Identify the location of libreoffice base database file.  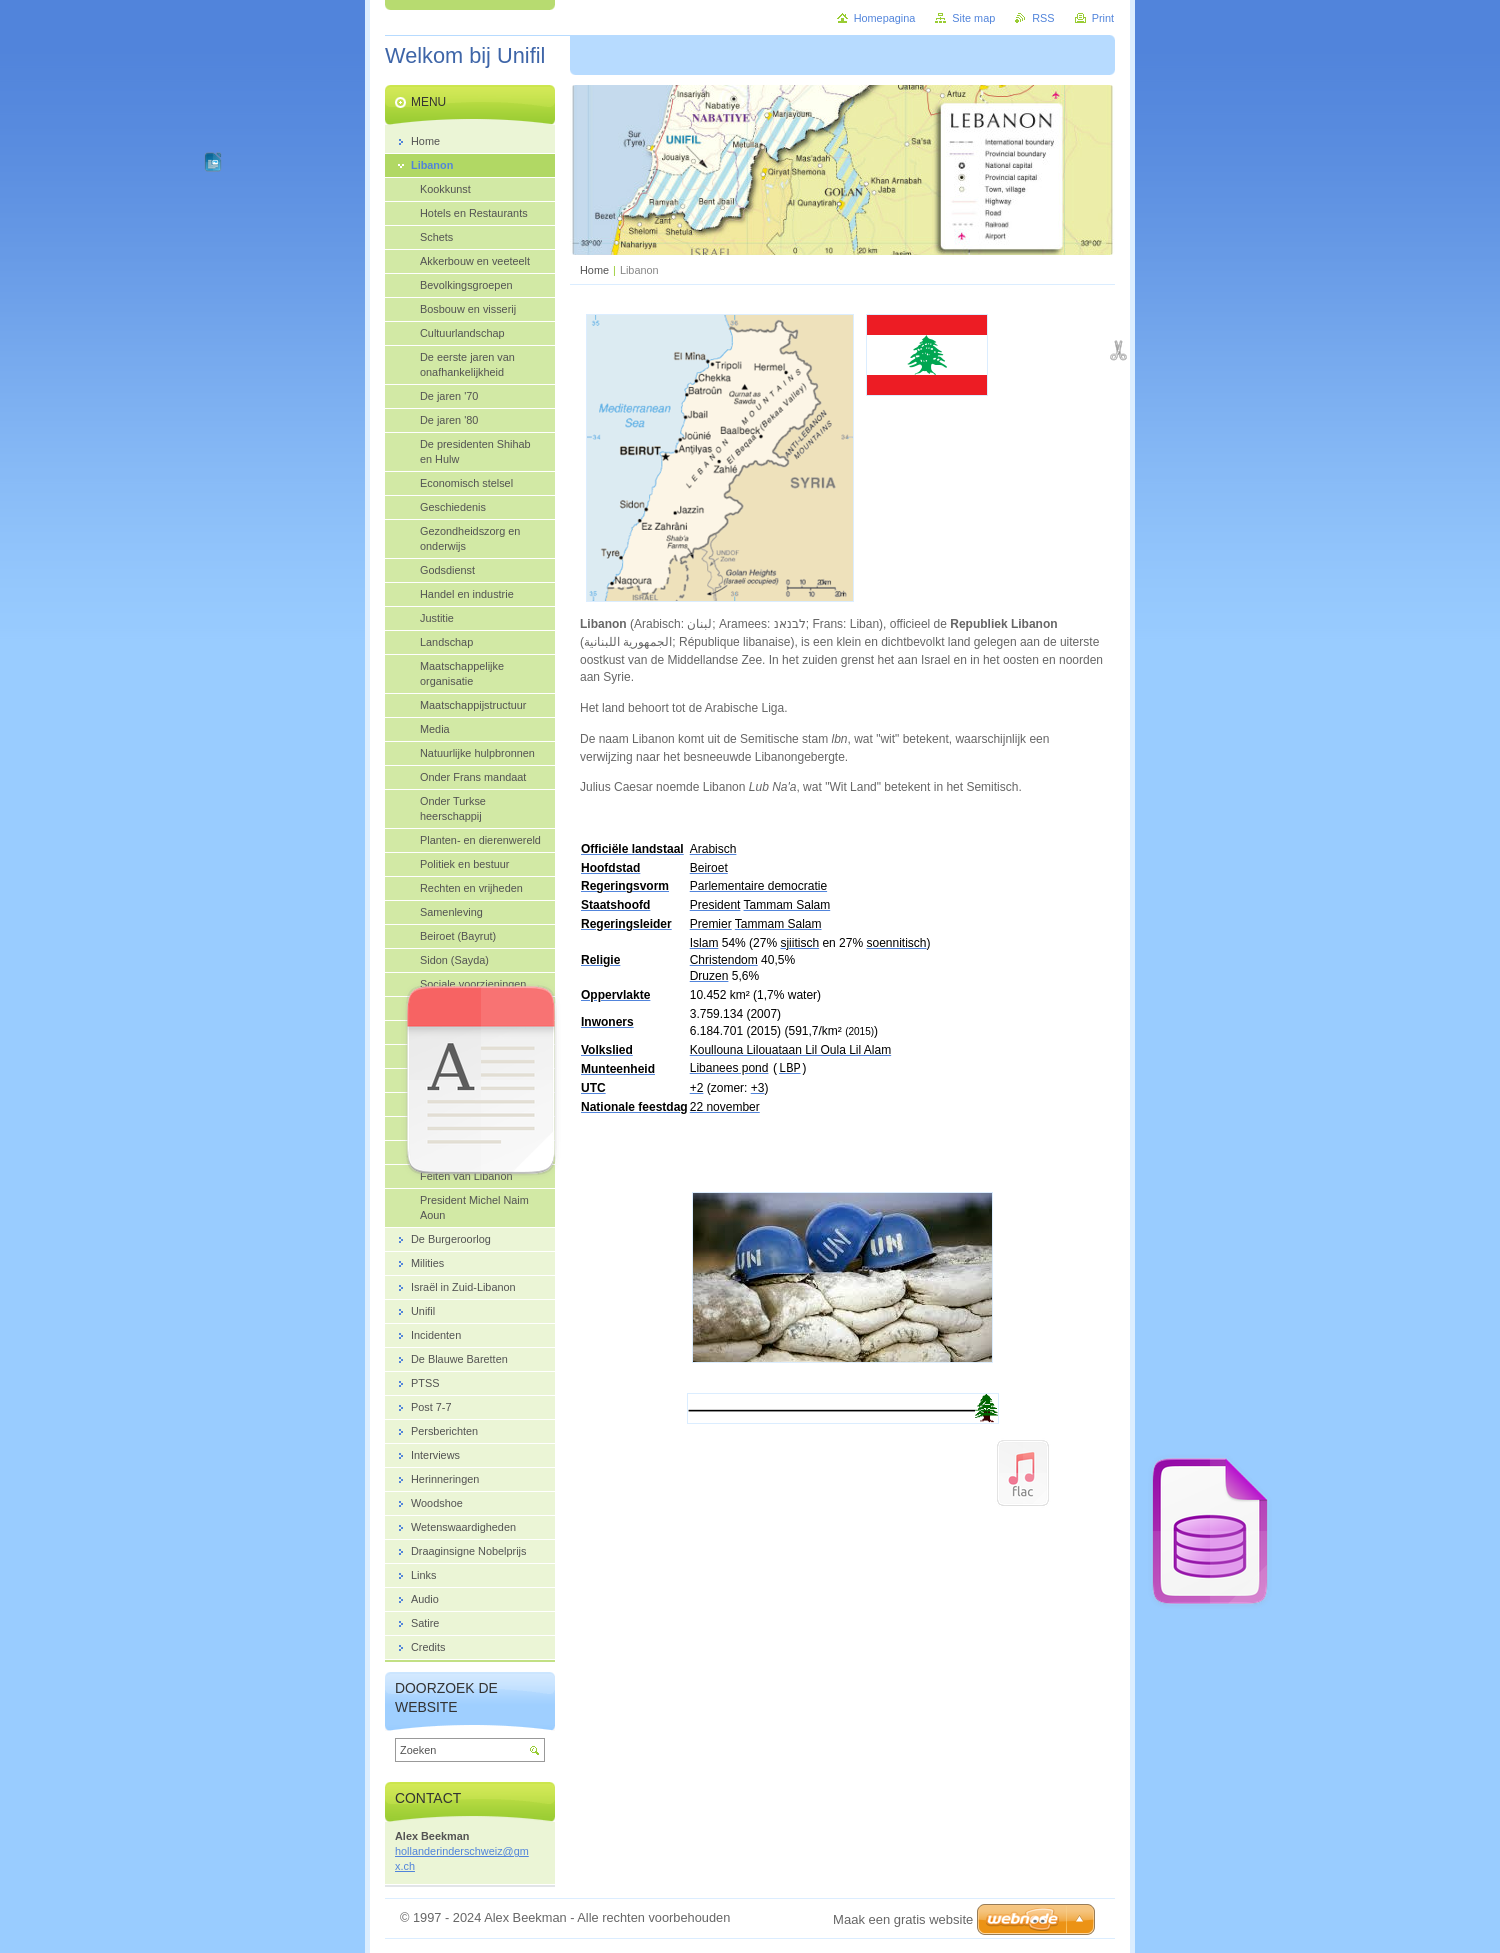
(1210, 1531).